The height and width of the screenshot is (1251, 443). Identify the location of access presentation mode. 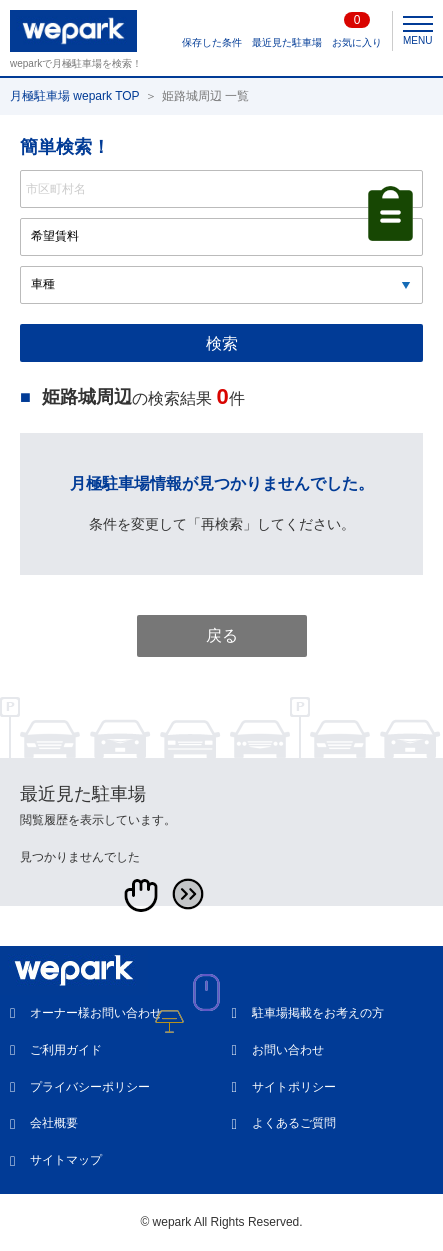
(169, 1021).